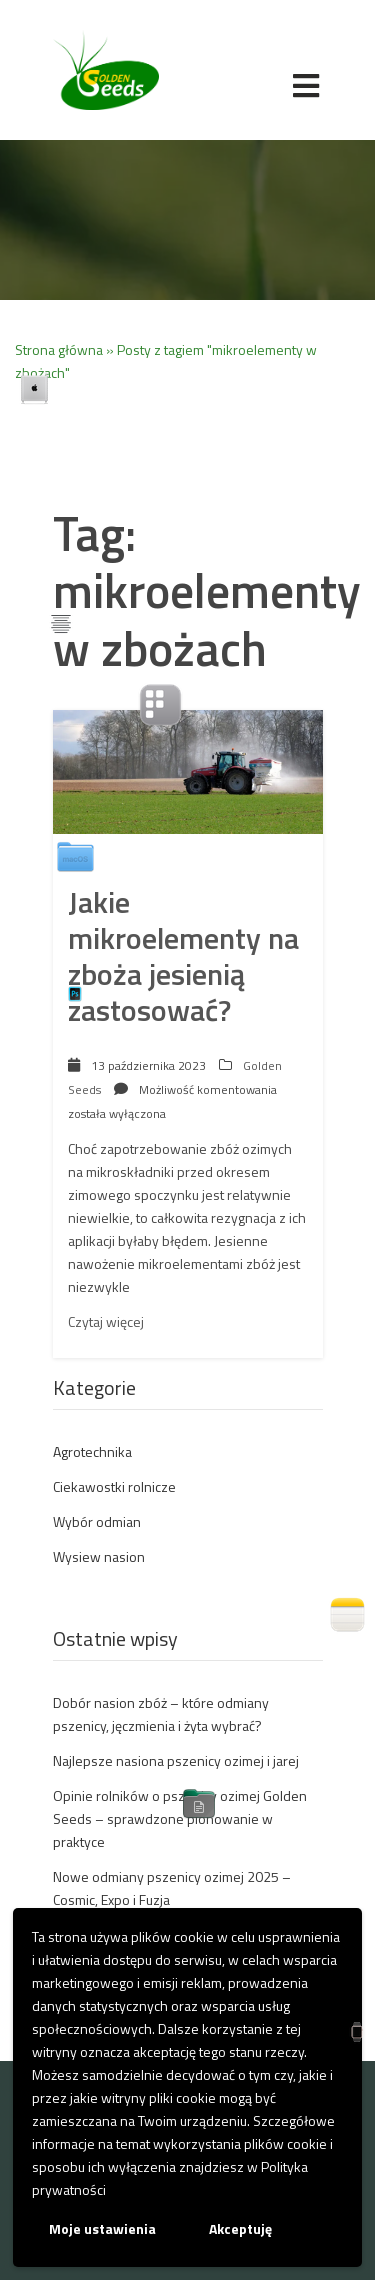 The image size is (375, 2280). I want to click on open the notes app, so click(347, 1614).